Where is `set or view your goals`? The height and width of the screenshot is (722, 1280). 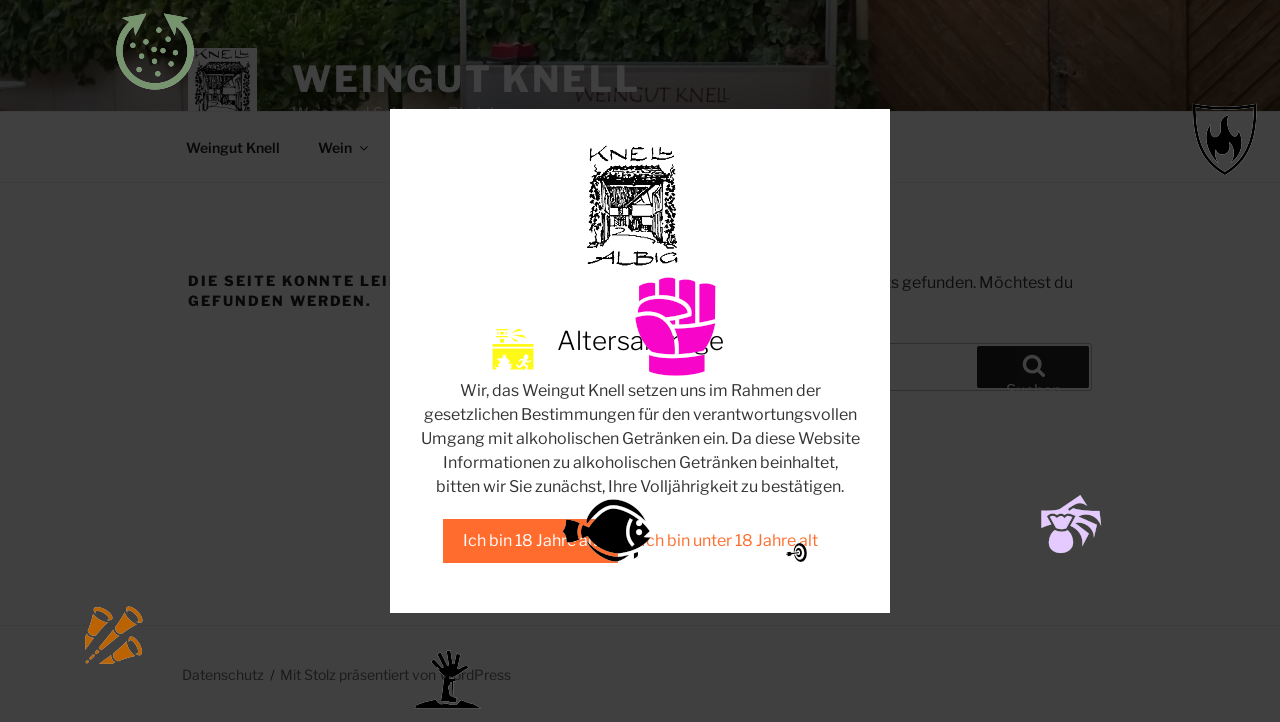
set or view your goals is located at coordinates (796, 552).